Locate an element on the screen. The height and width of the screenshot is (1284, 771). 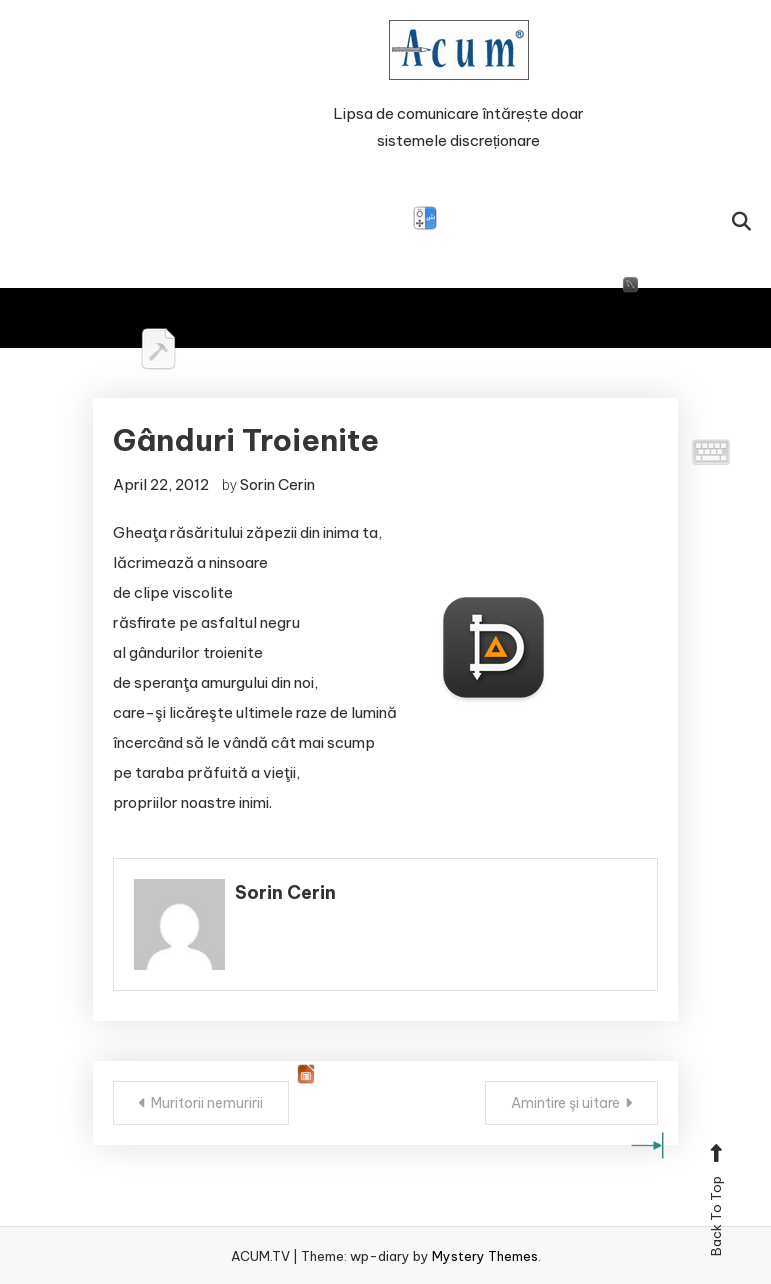
a cmake build configuration file is located at coordinates (158, 348).